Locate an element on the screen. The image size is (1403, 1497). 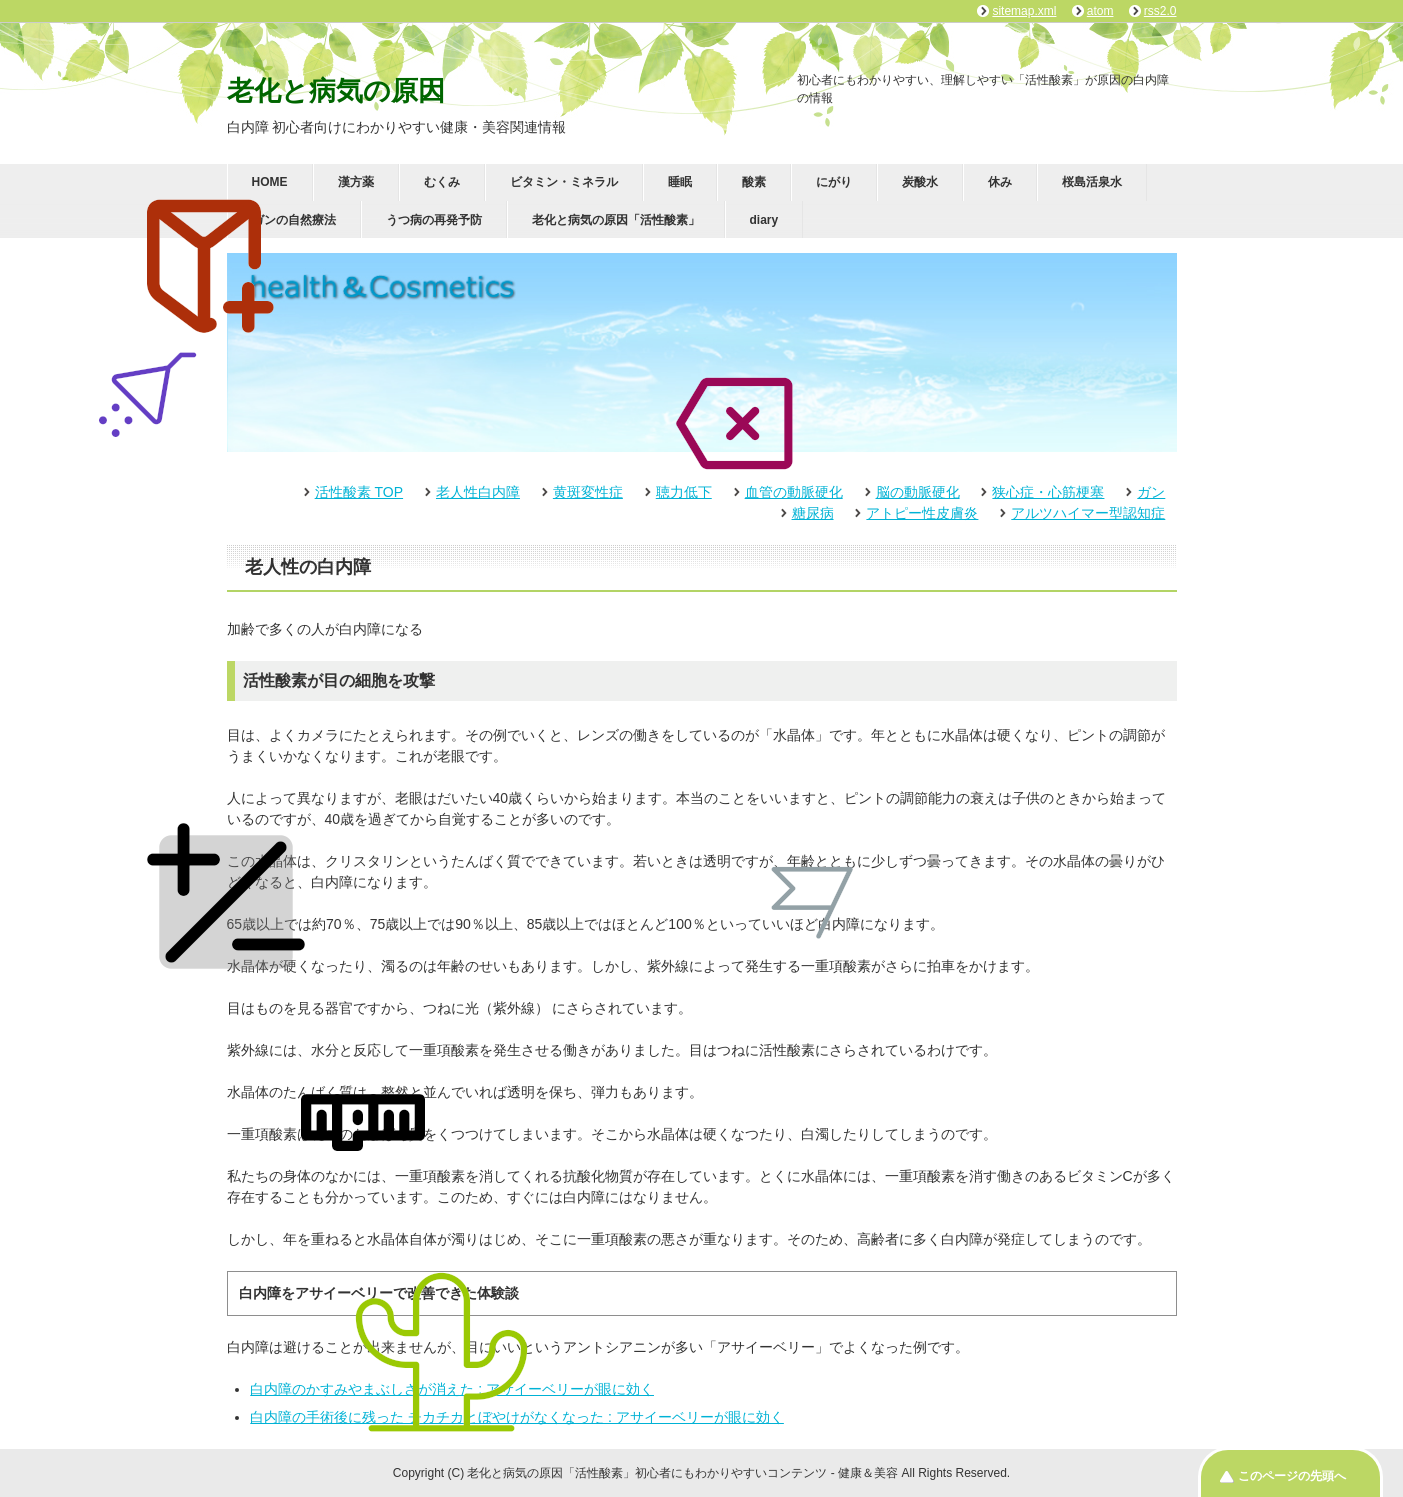
flag or bookmark an item is located at coordinates (809, 898).